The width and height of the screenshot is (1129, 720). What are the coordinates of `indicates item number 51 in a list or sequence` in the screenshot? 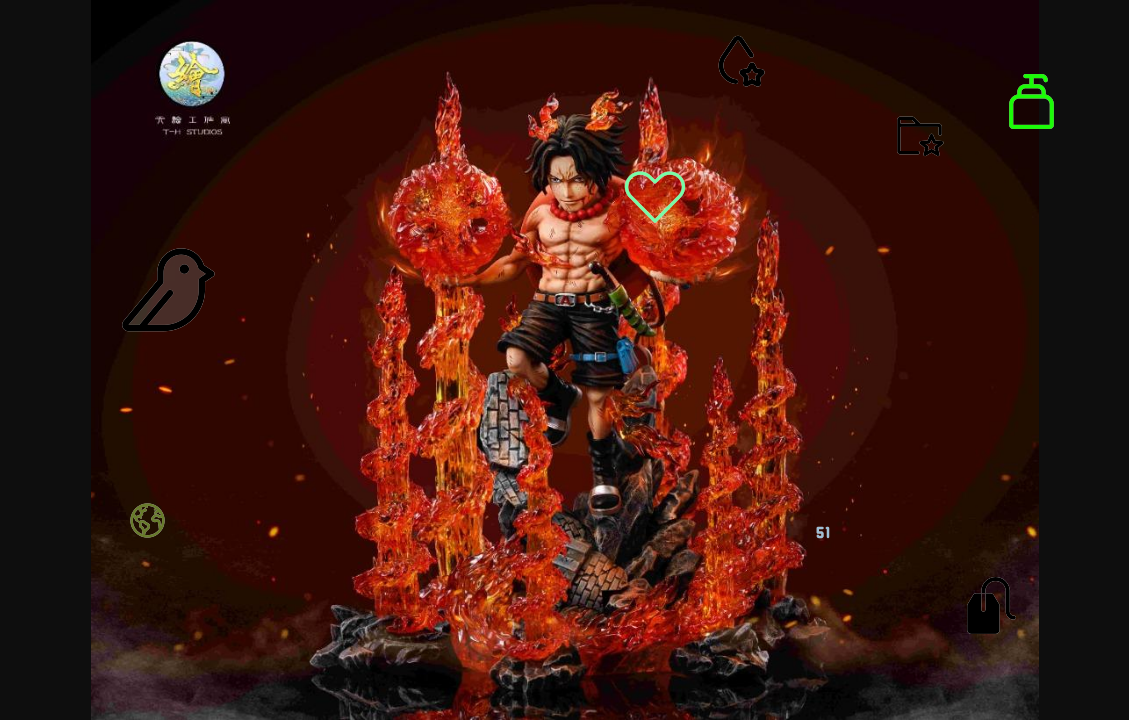 It's located at (823, 532).